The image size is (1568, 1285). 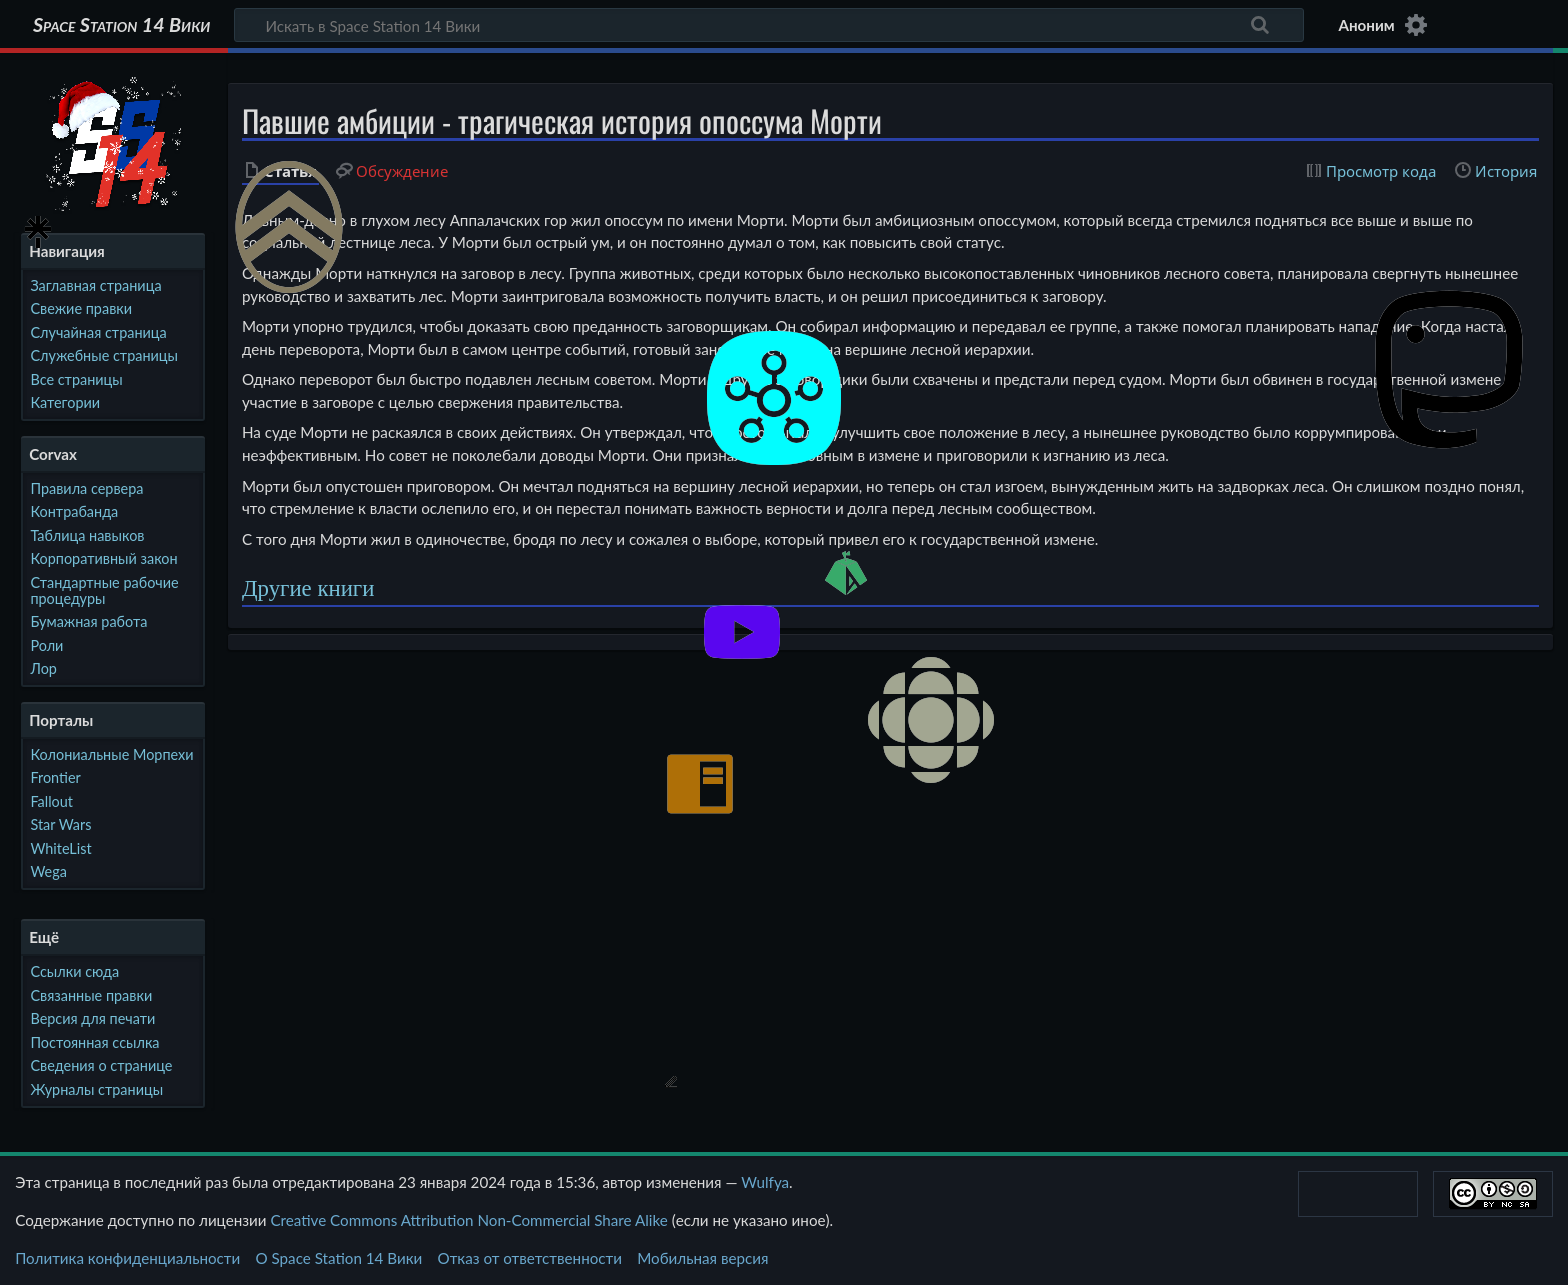 I want to click on open YouTube app, so click(x=742, y=632).